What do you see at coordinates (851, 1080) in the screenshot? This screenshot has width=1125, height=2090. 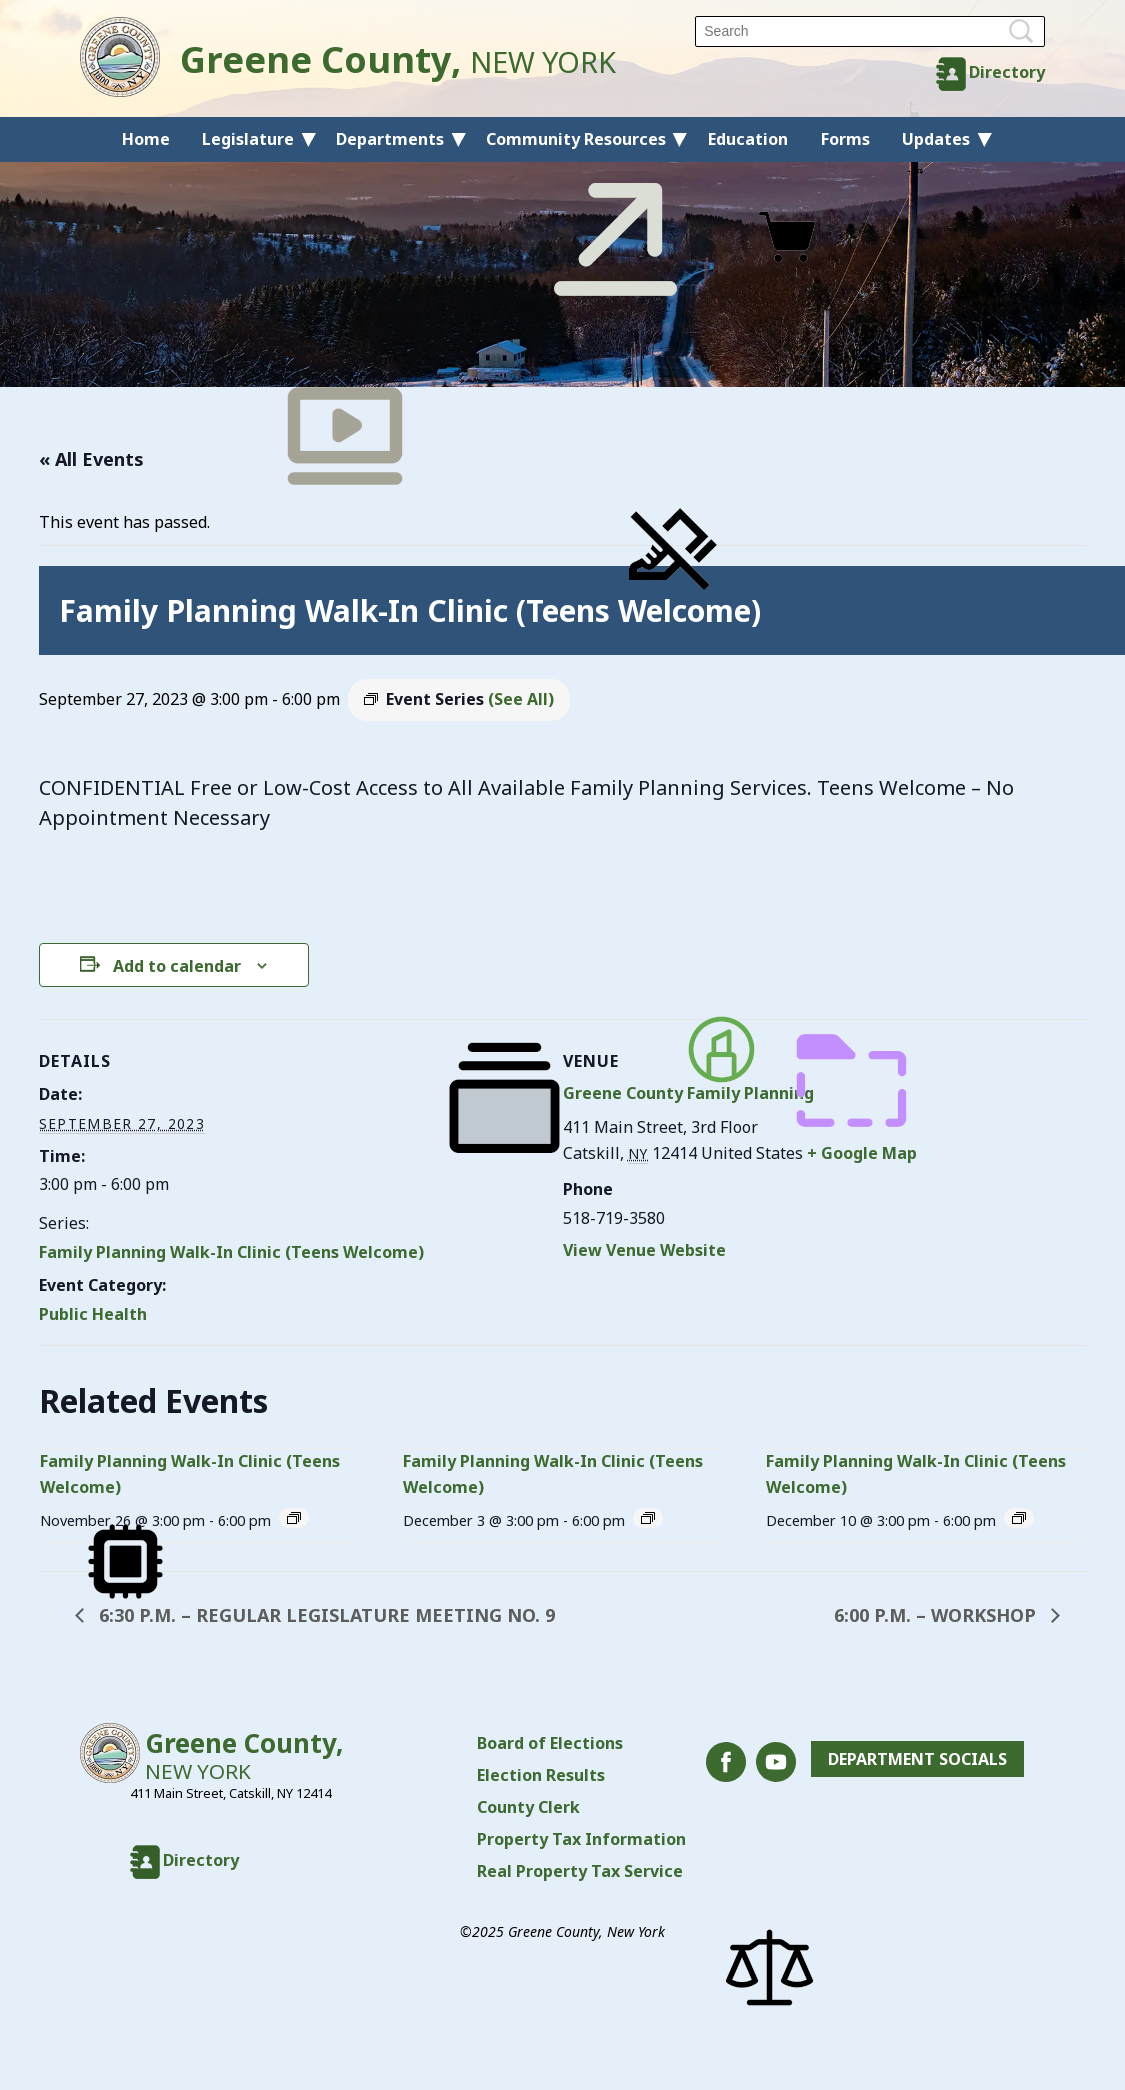 I see `create a new folder` at bounding box center [851, 1080].